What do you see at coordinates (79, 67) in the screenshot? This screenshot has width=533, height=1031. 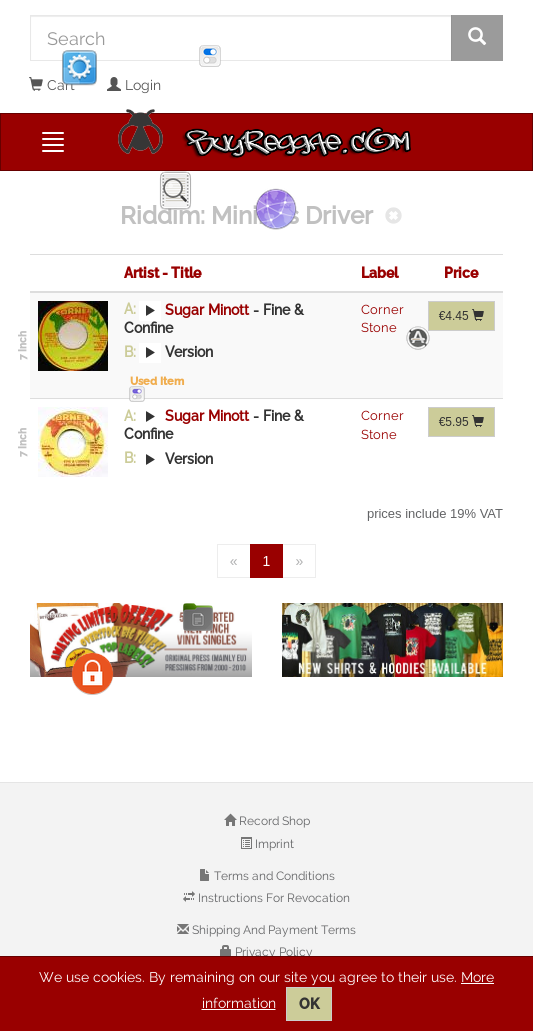 I see `open default applications settings` at bounding box center [79, 67].